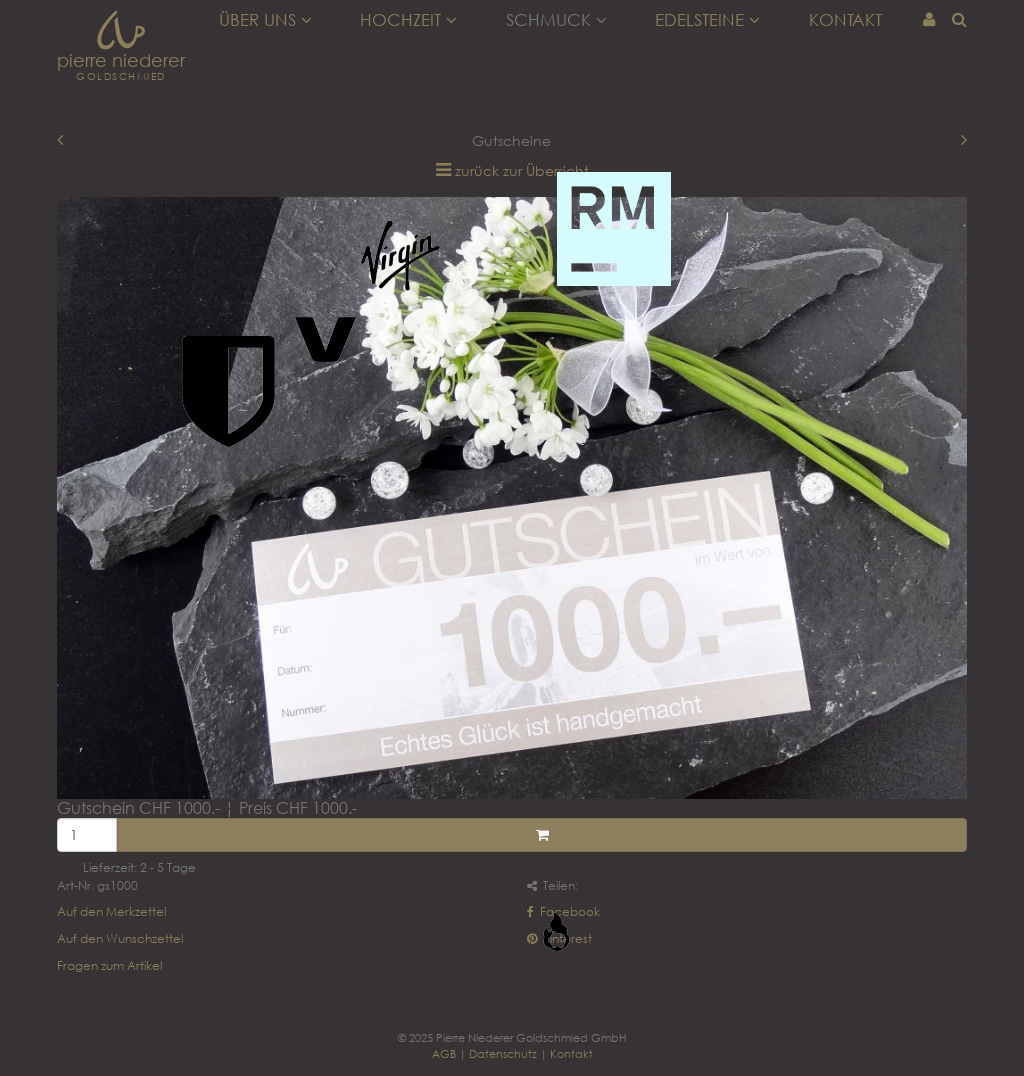 This screenshot has height=1076, width=1024. Describe the element at coordinates (400, 255) in the screenshot. I see `virgin group company logo` at that location.